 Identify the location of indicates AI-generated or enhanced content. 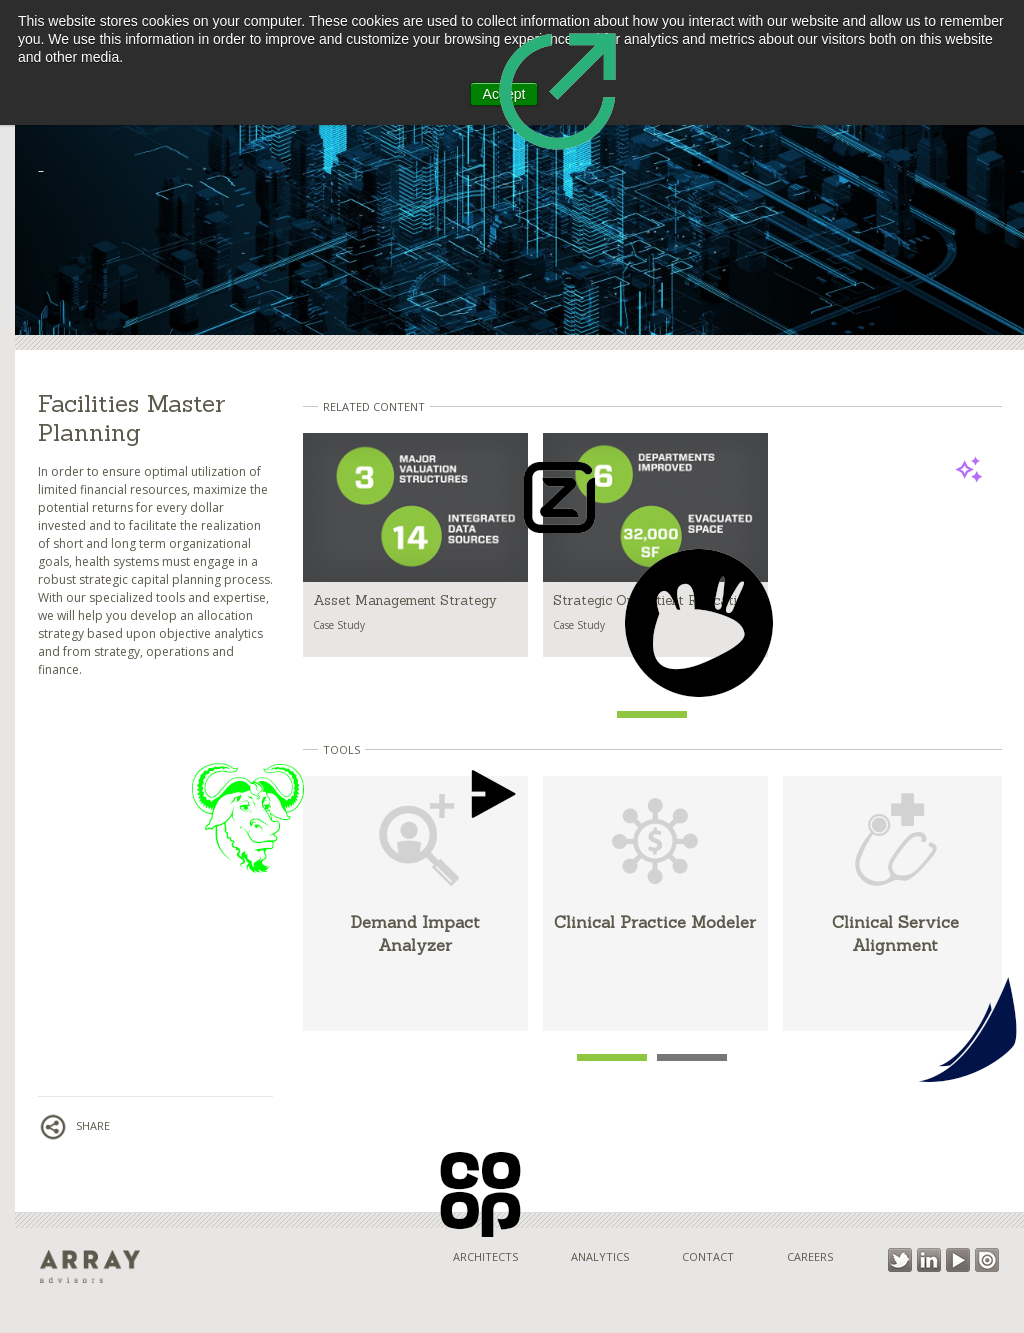
(969, 469).